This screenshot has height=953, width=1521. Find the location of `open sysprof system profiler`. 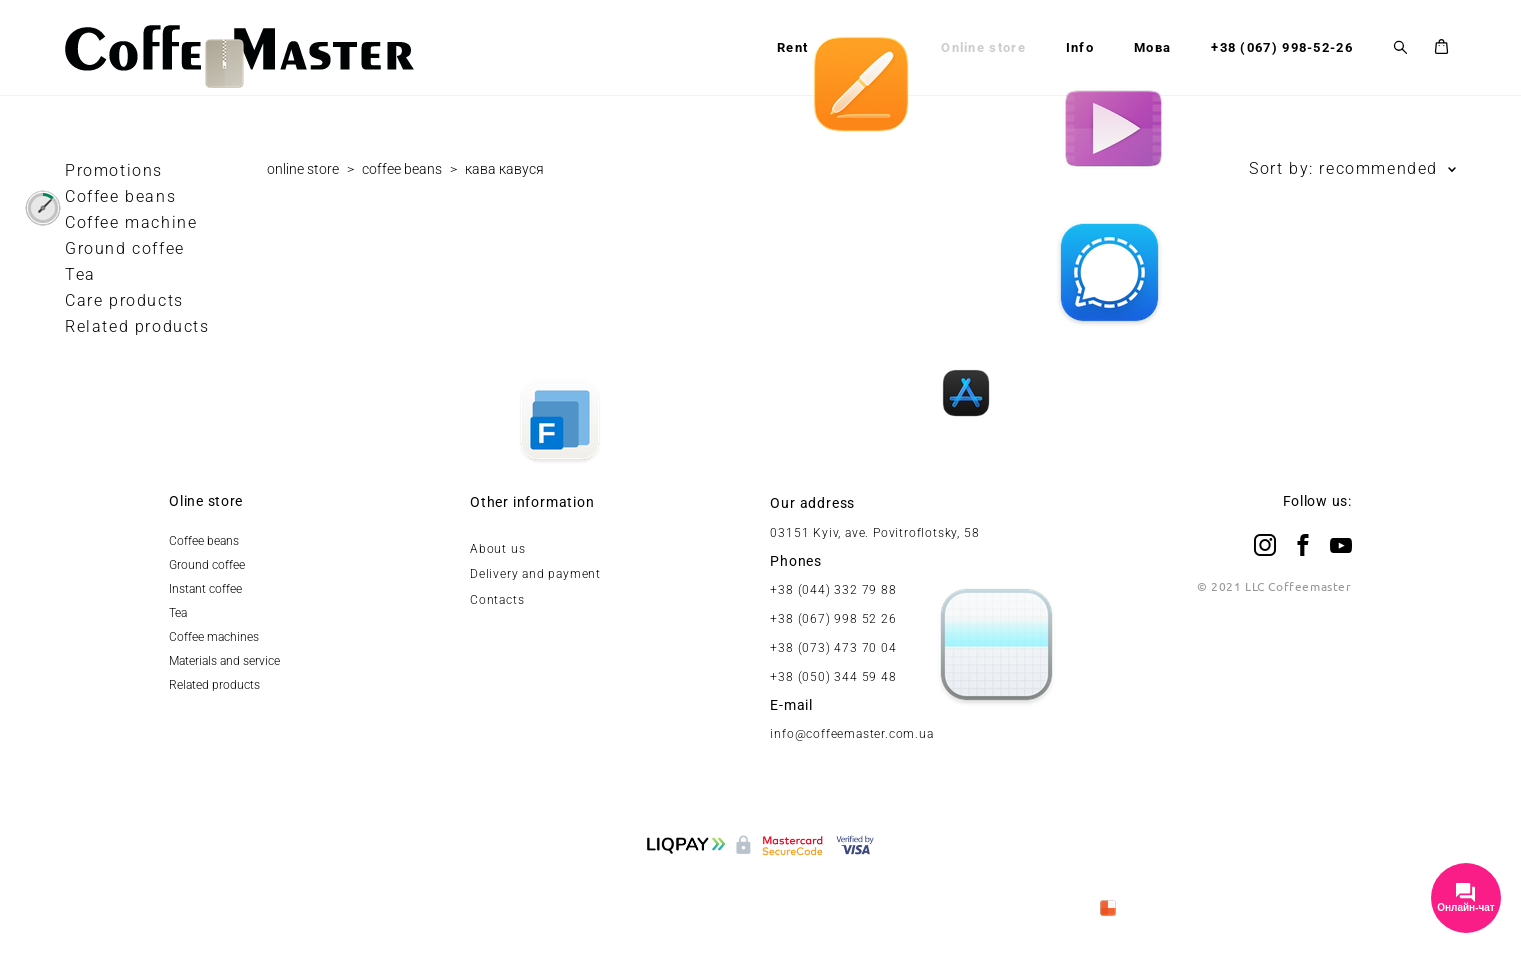

open sysprof system profiler is located at coordinates (43, 208).